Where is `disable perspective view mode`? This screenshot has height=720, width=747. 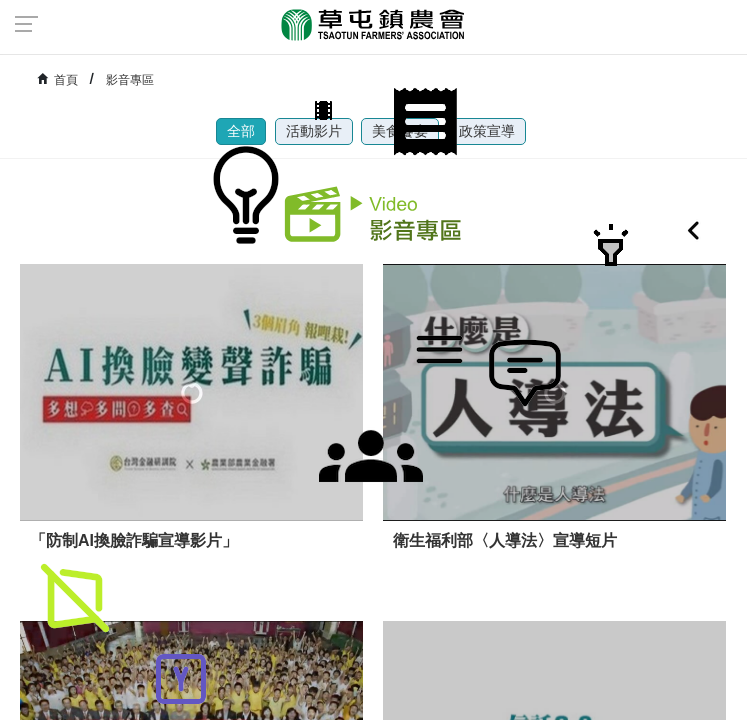 disable perspective view mode is located at coordinates (75, 598).